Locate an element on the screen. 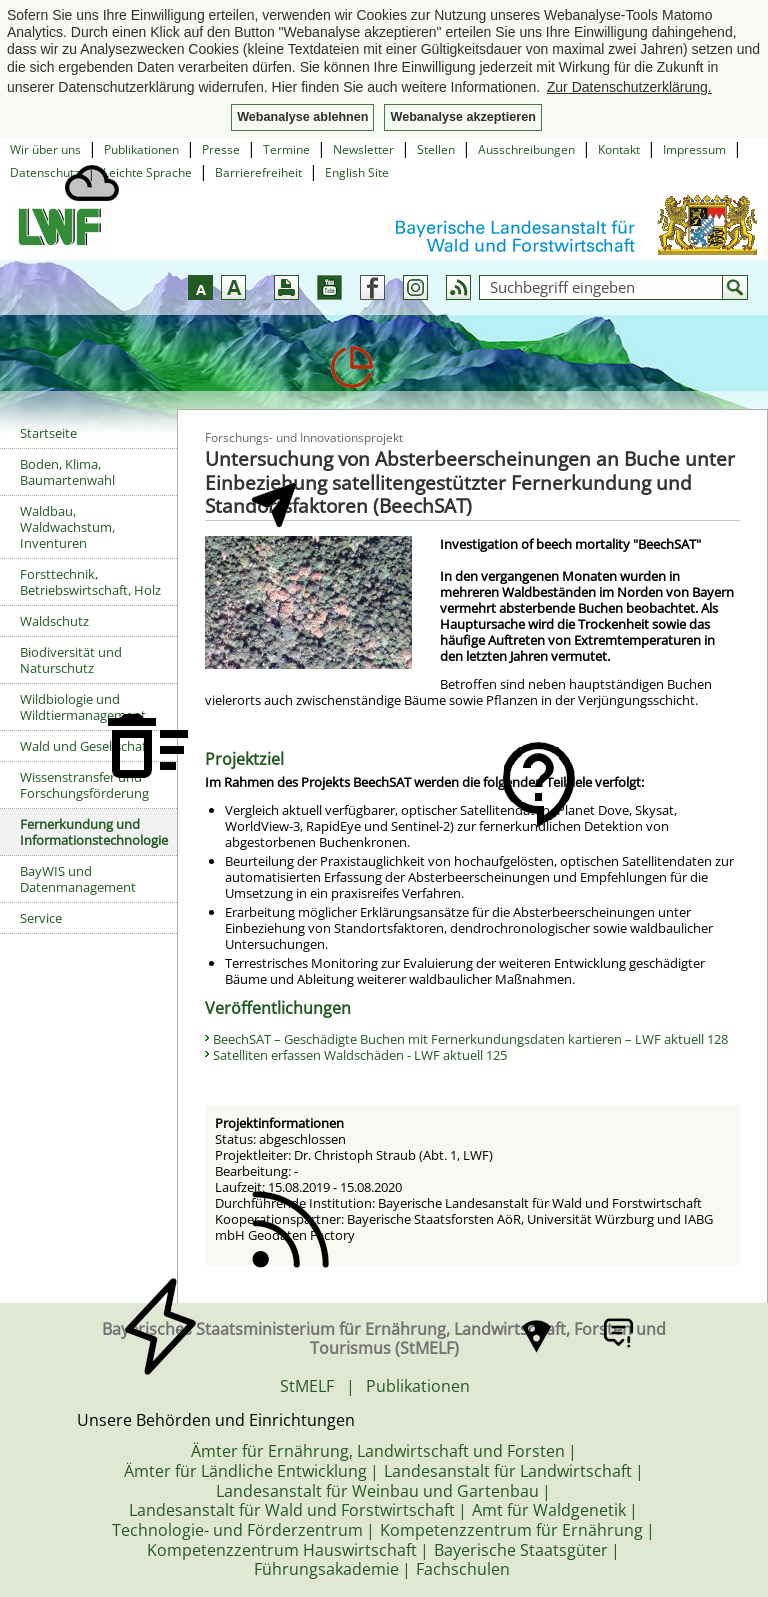 This screenshot has width=768, height=1597. subscribe to RSS feed is located at coordinates (287, 1230).